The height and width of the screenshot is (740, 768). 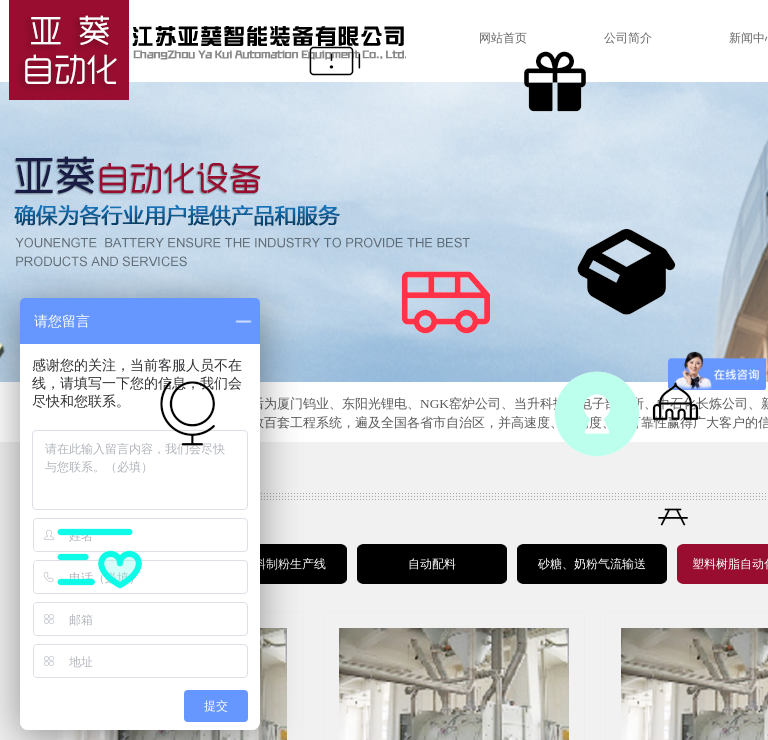 I want to click on track delivery or shipping status, so click(x=443, y=301).